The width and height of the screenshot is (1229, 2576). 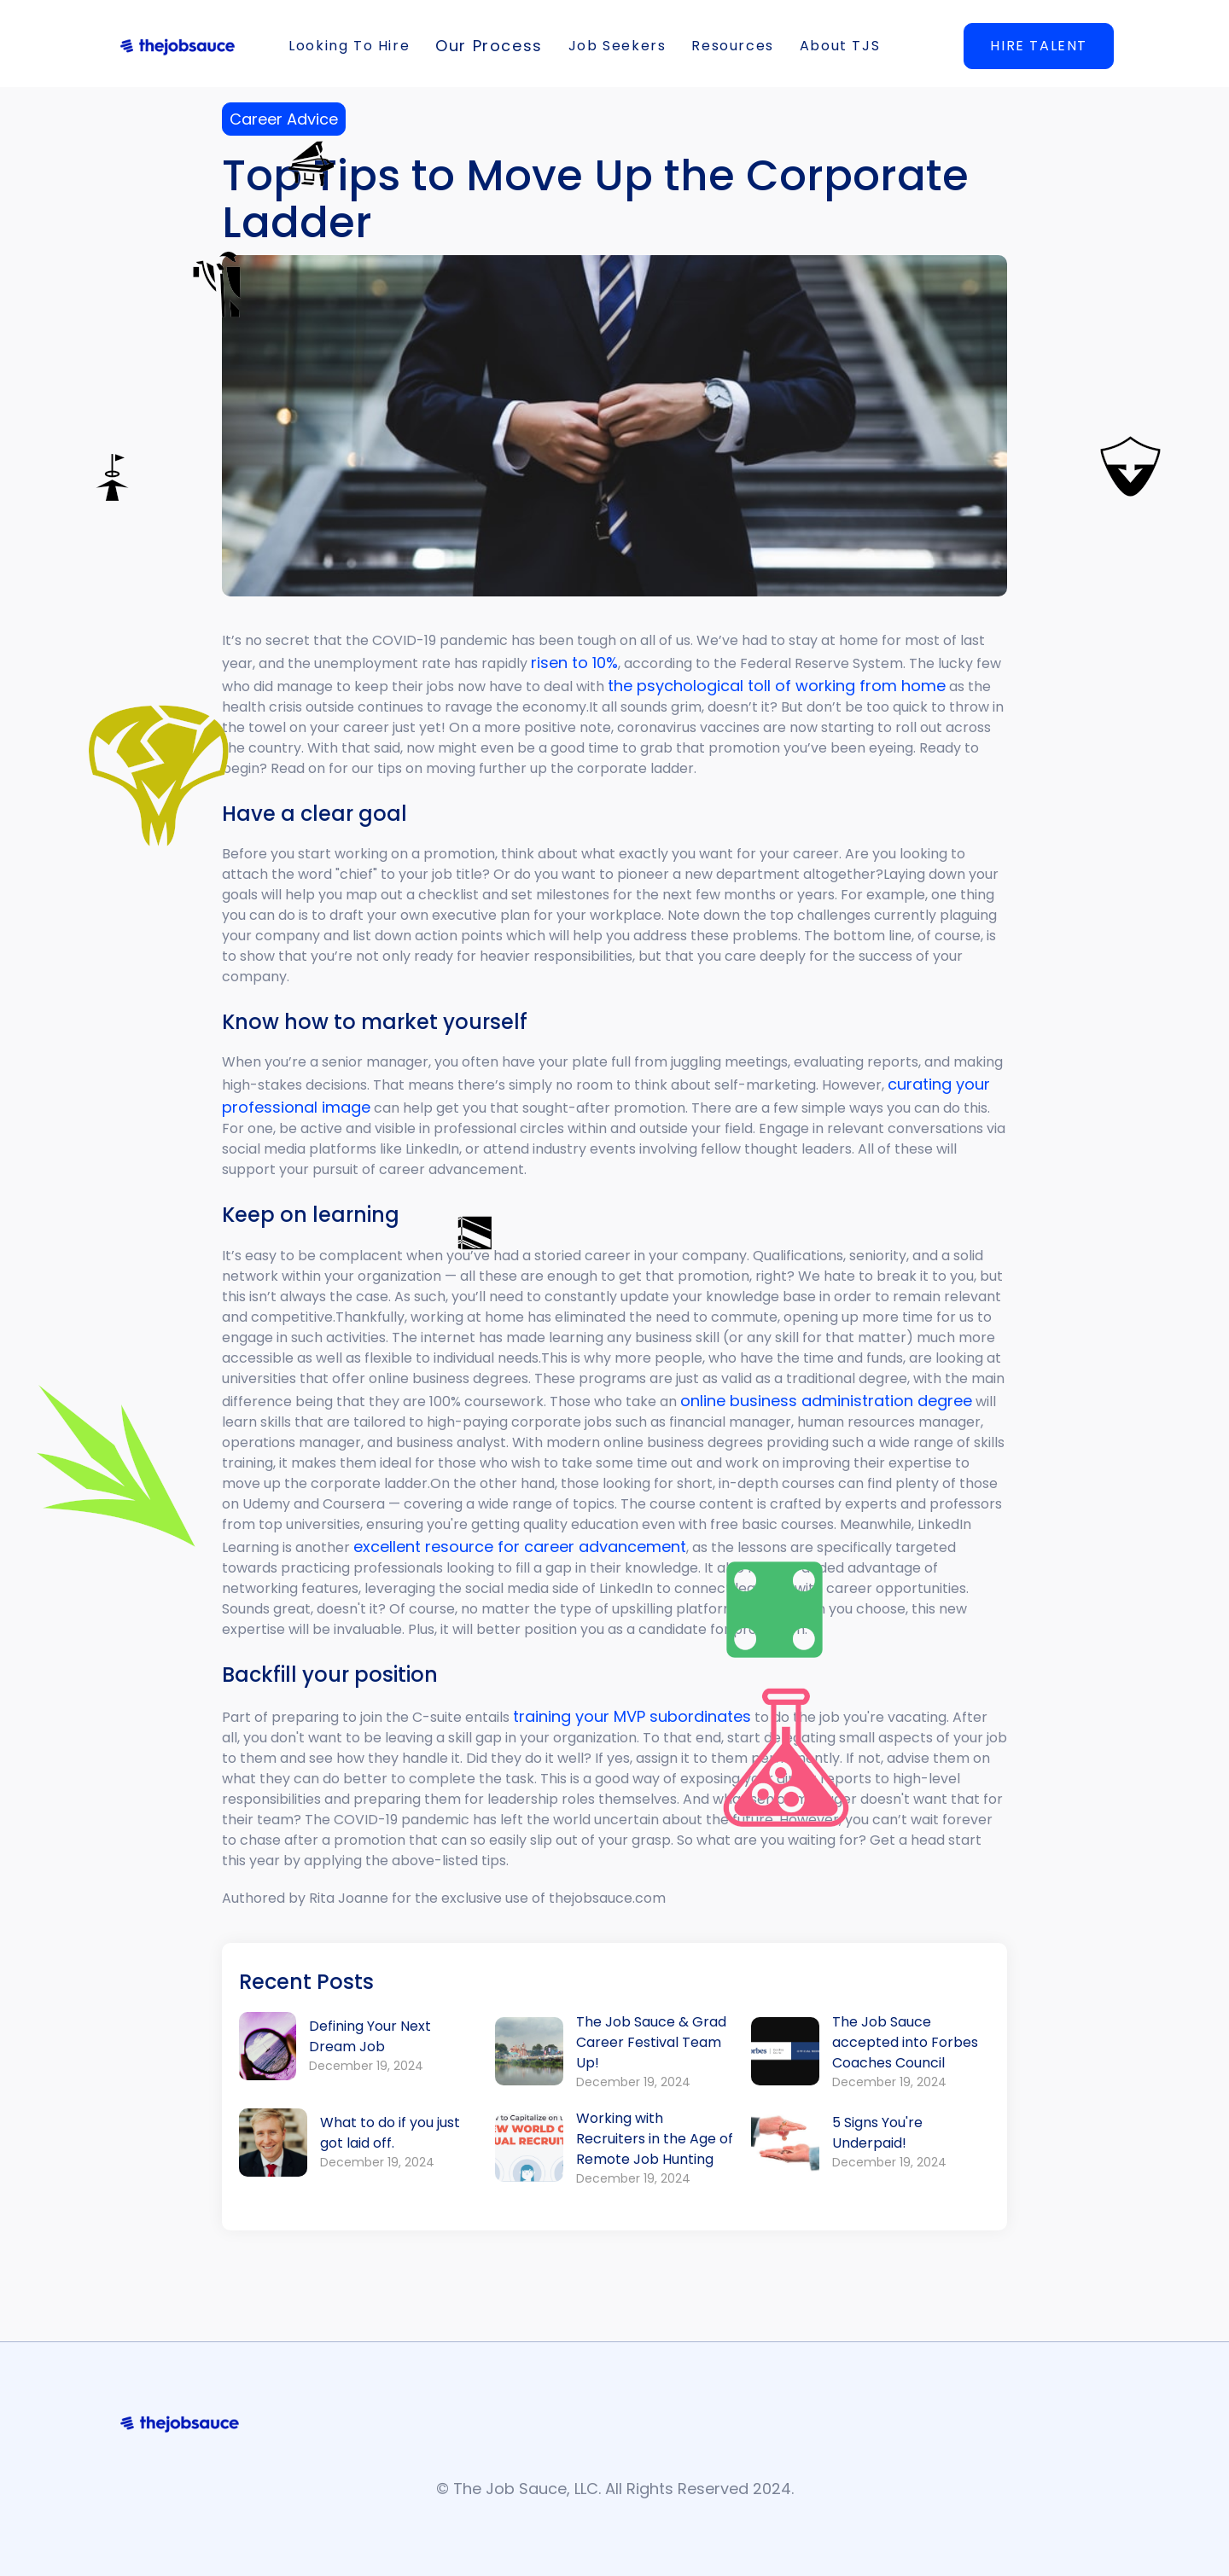 I want to click on access piano or keyboard instrument sounds, so click(x=311, y=163).